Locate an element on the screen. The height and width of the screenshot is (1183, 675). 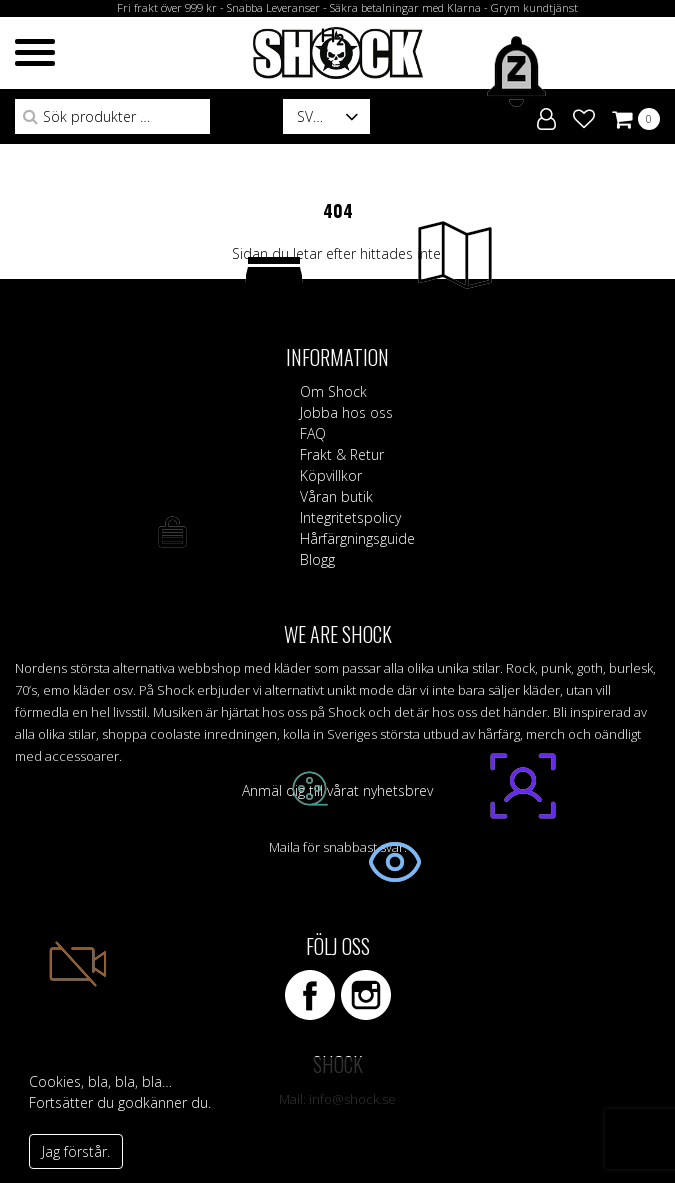
notifications are currently snoozed is located at coordinates (516, 70).